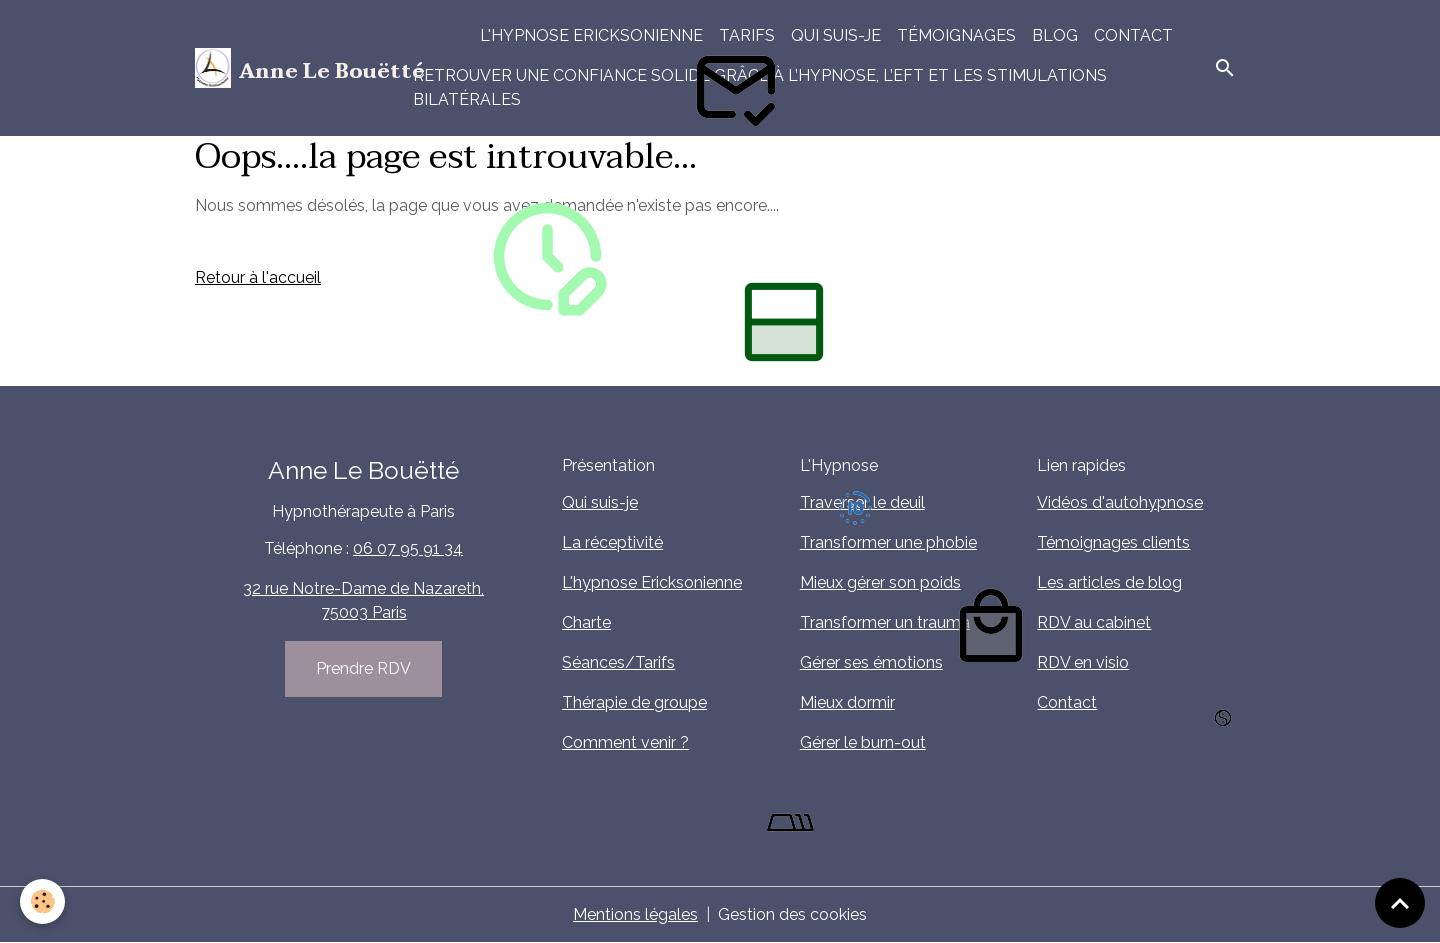 This screenshot has width=1440, height=943. I want to click on toggle bottom panel visibility, so click(784, 322).